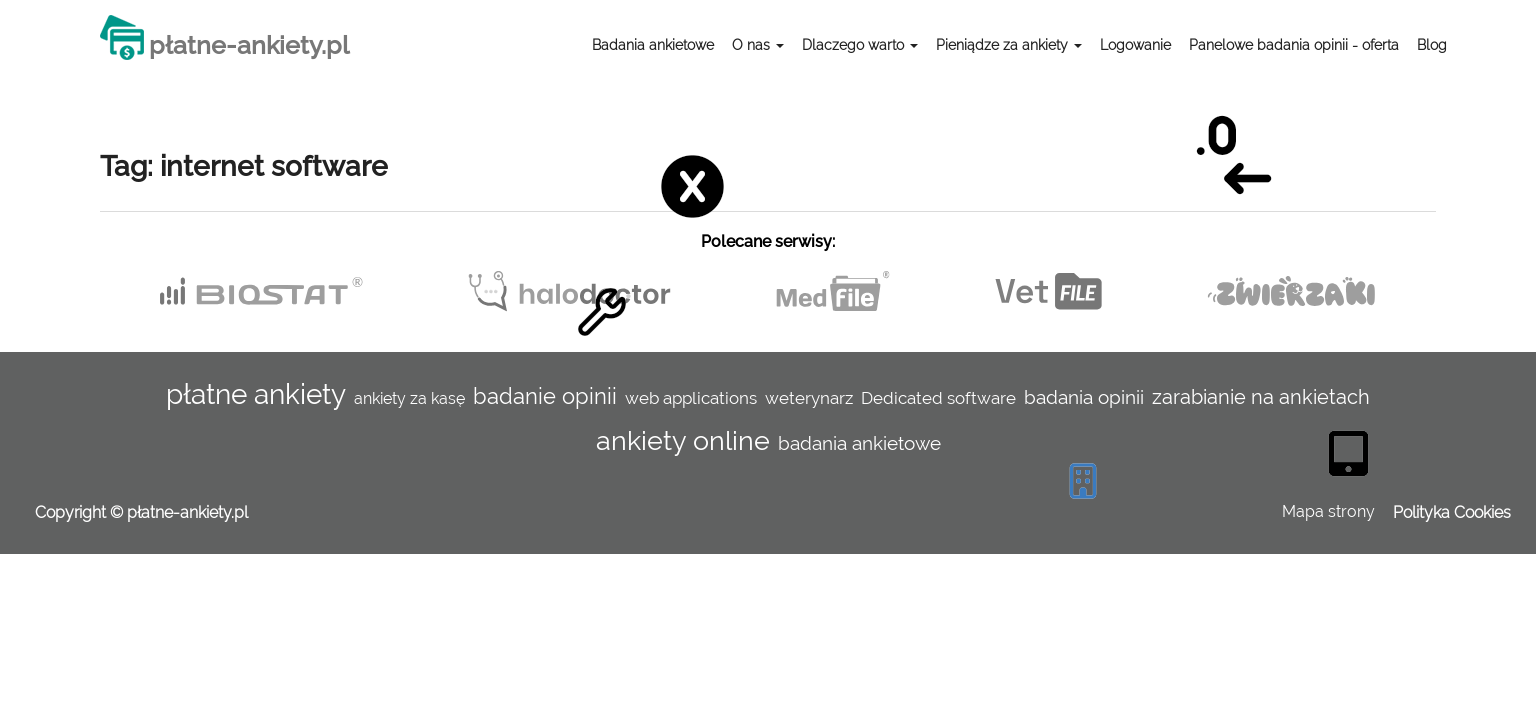 The width and height of the screenshot is (1536, 720). Describe the element at coordinates (692, 186) in the screenshot. I see `xbox x button icon` at that location.